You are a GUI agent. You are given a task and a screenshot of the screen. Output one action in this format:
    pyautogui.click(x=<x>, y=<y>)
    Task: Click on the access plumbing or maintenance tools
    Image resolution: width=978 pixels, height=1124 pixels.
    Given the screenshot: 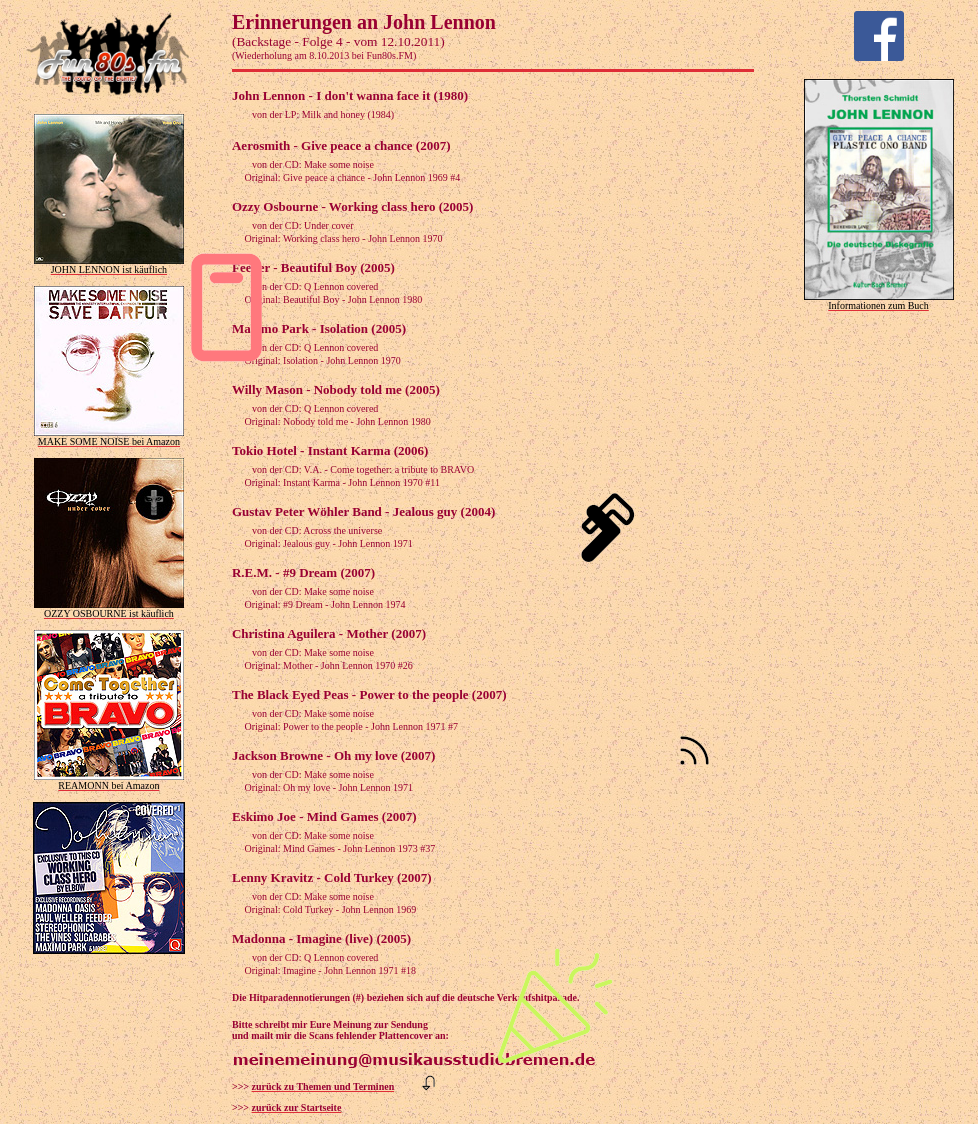 What is the action you would take?
    pyautogui.click(x=604, y=527)
    